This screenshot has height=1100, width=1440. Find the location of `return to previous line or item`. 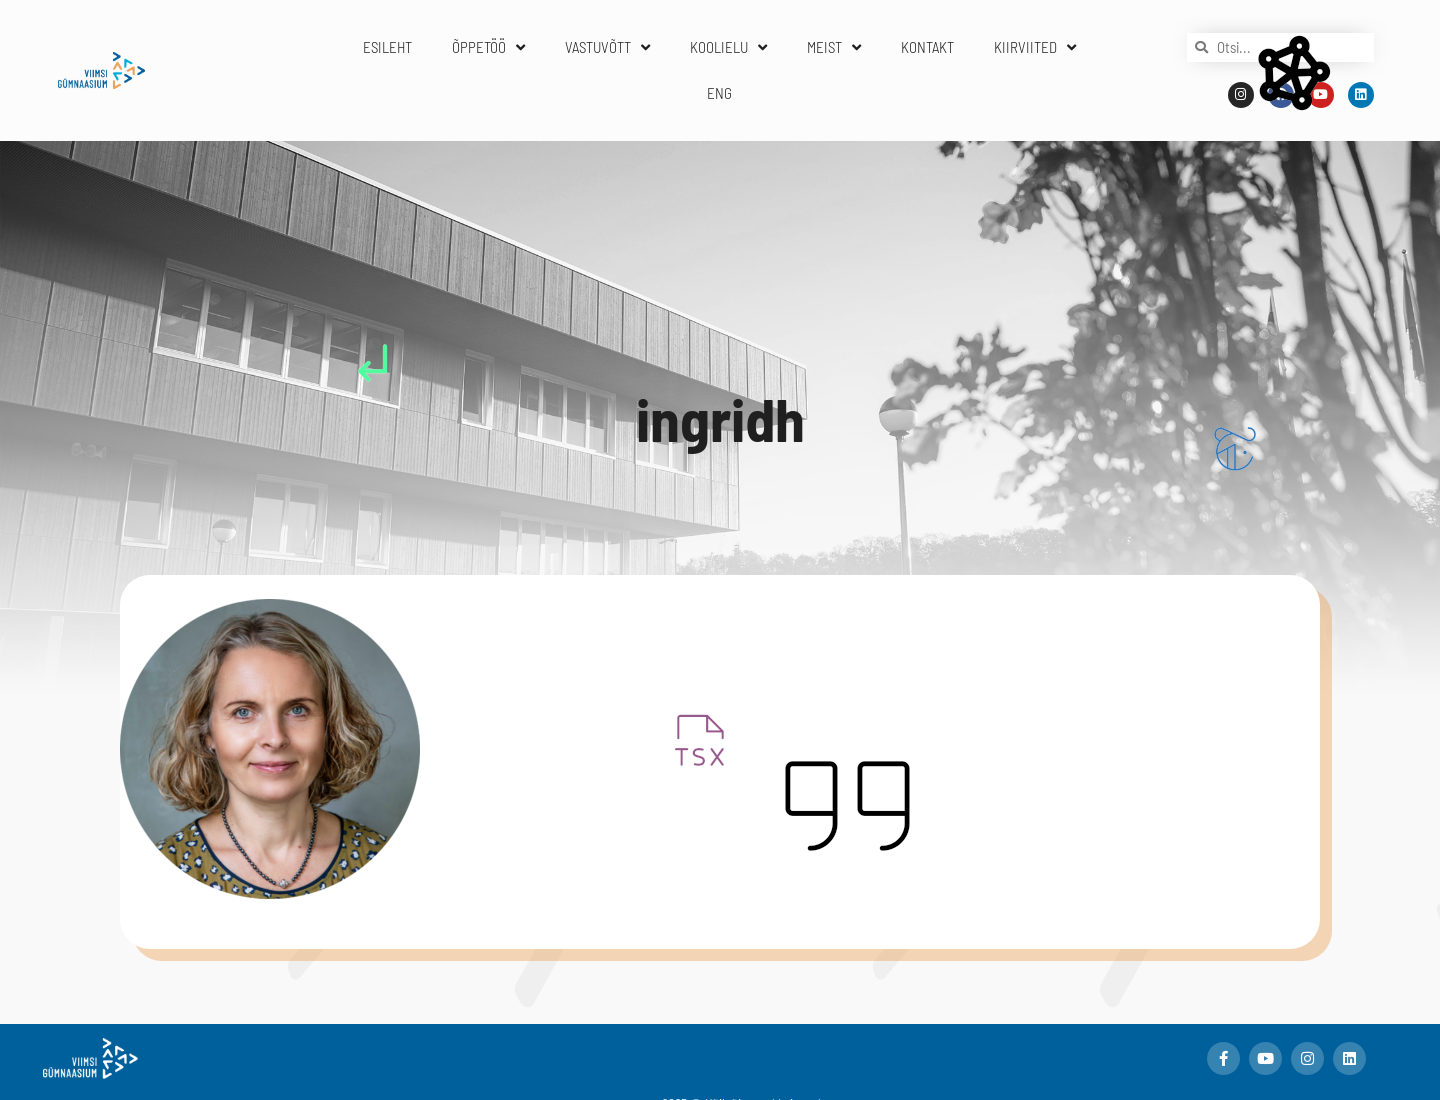

return to previous line or item is located at coordinates (374, 363).